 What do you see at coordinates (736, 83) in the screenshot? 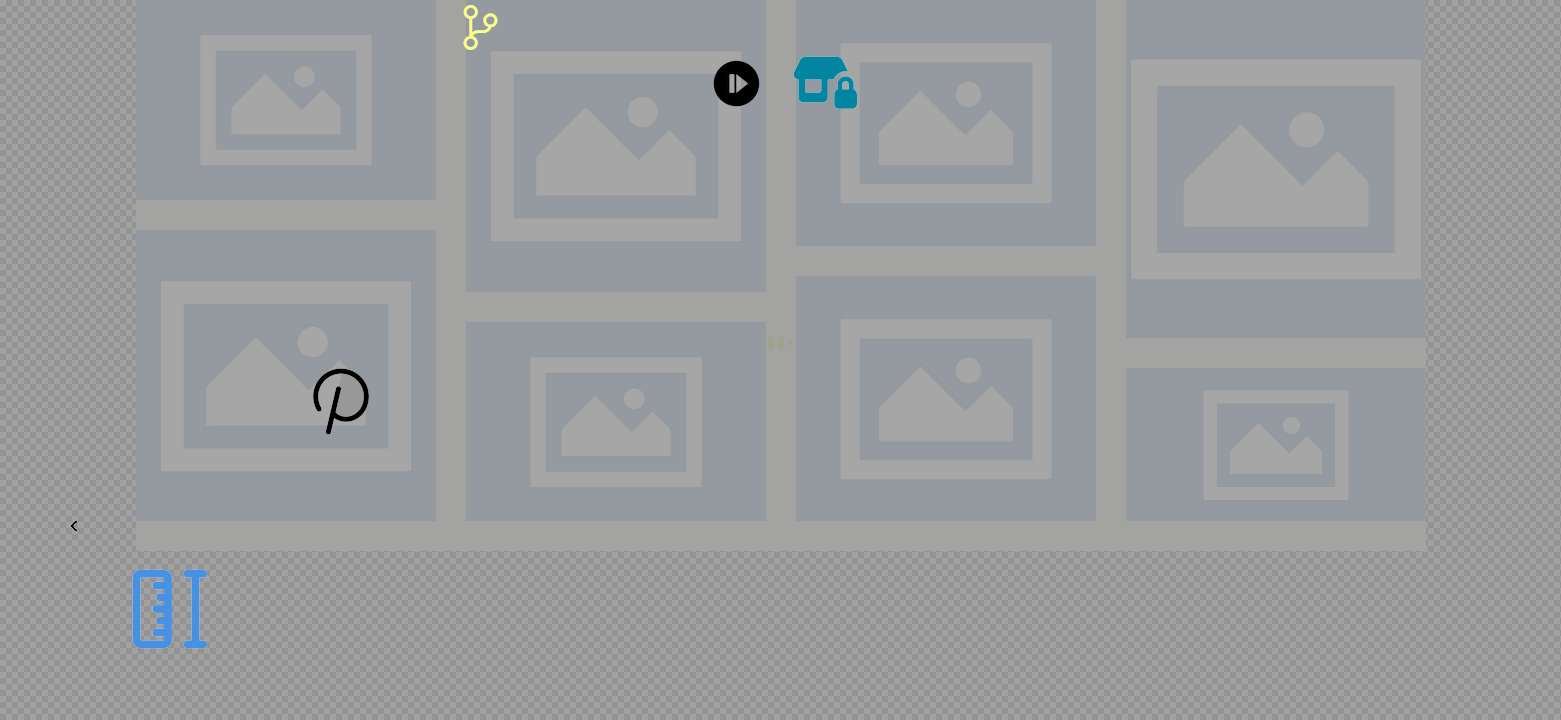
I see `skip to next track or media item` at bounding box center [736, 83].